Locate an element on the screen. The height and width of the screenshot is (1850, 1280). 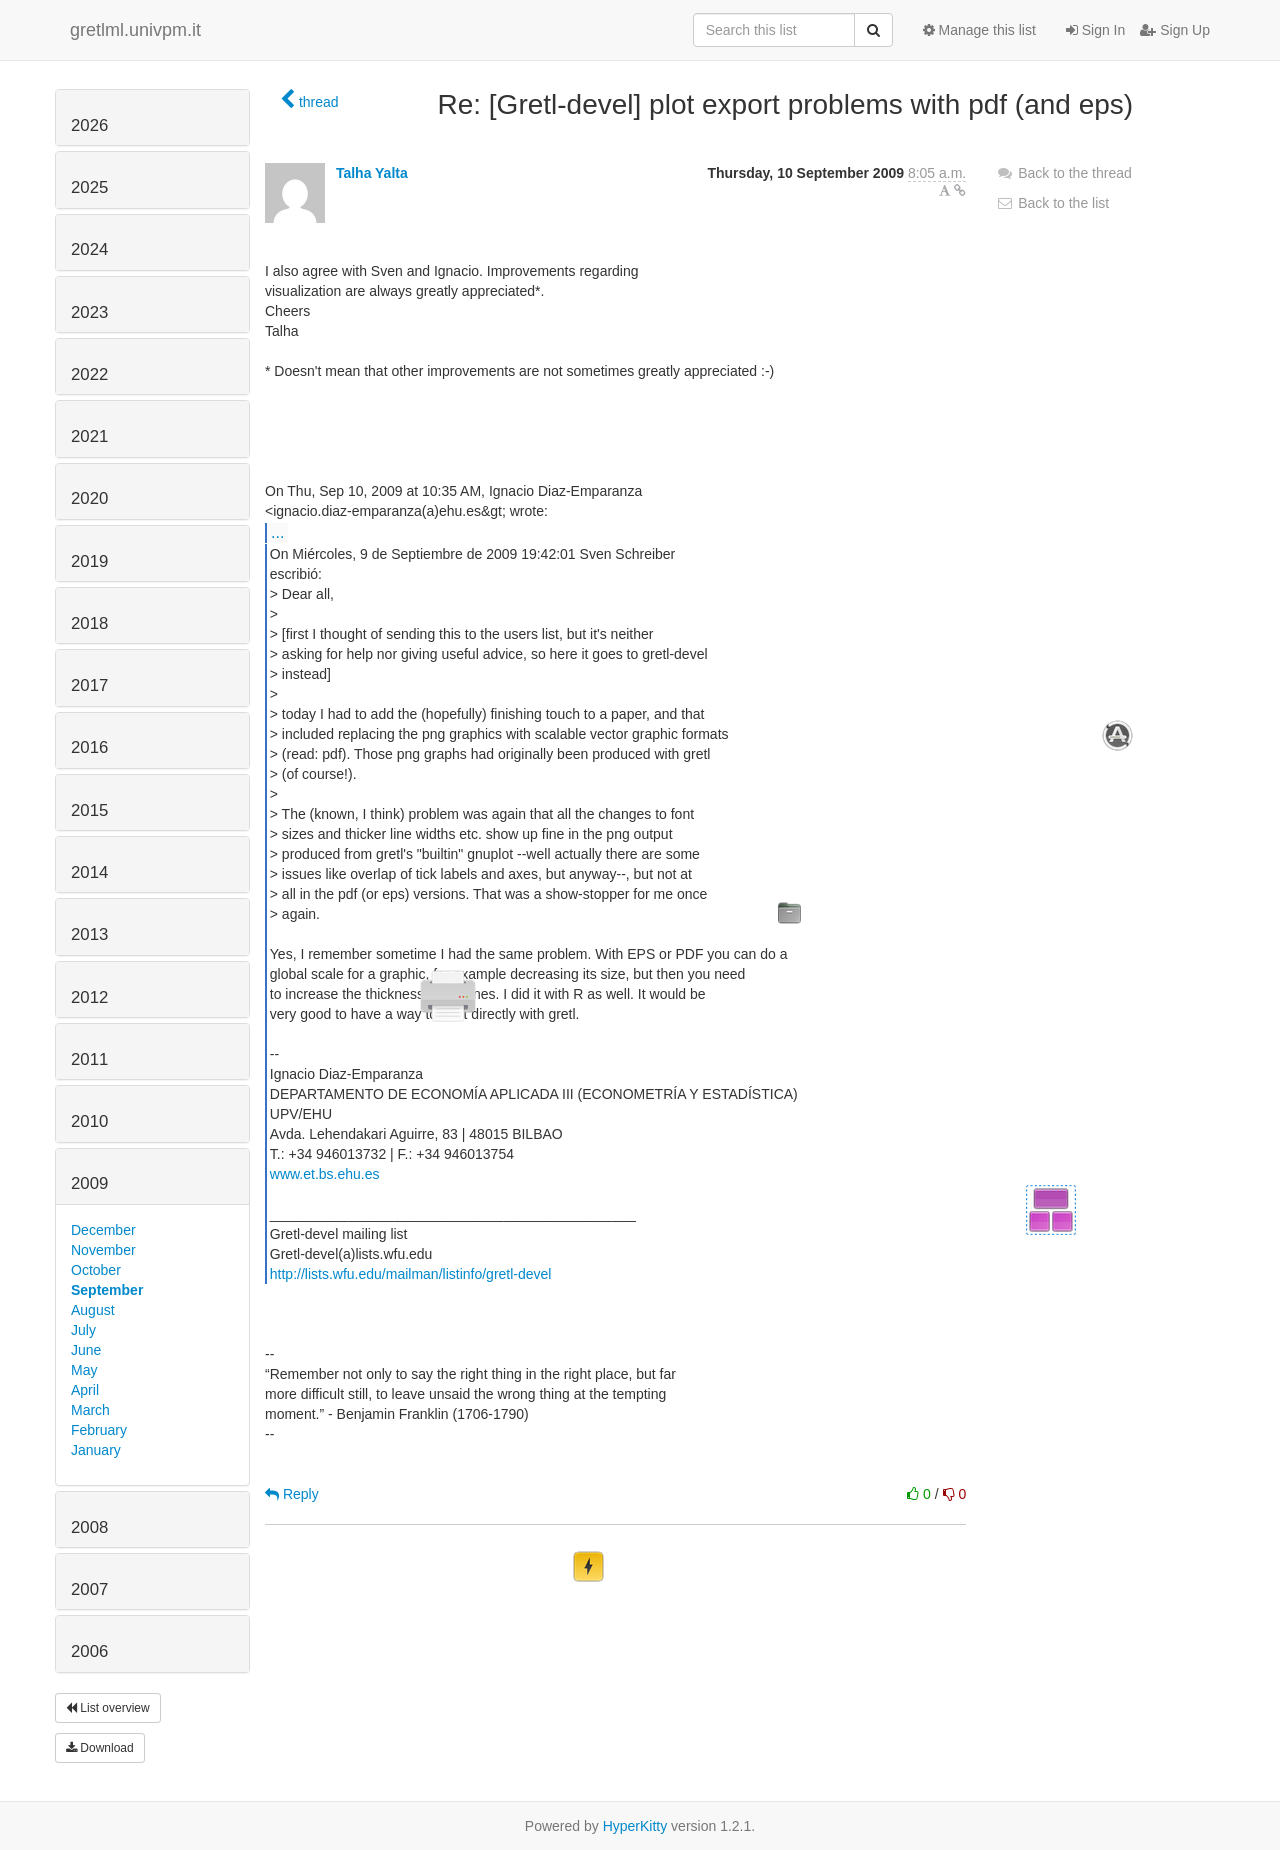
select all items in the current view is located at coordinates (1051, 1210).